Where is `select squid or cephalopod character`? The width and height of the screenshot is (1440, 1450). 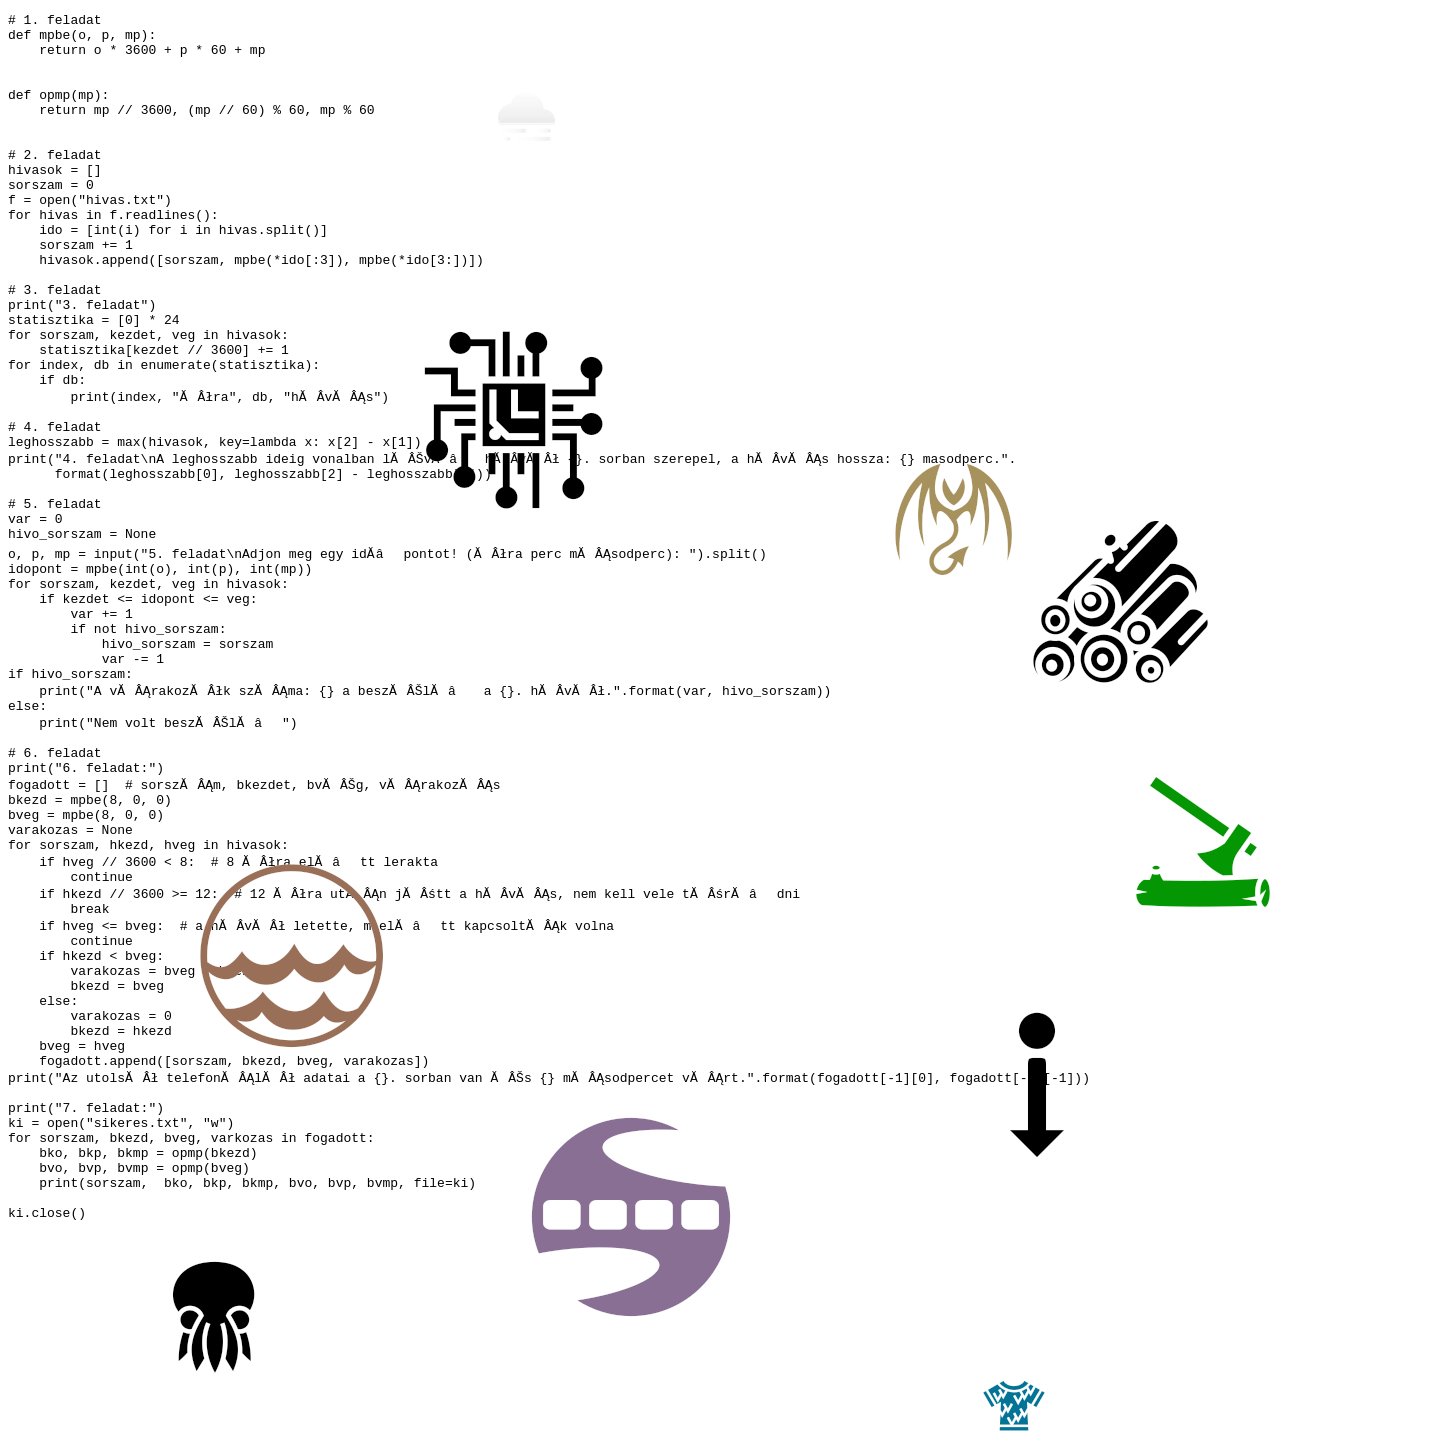
select squid or cephalopod character is located at coordinates (214, 1319).